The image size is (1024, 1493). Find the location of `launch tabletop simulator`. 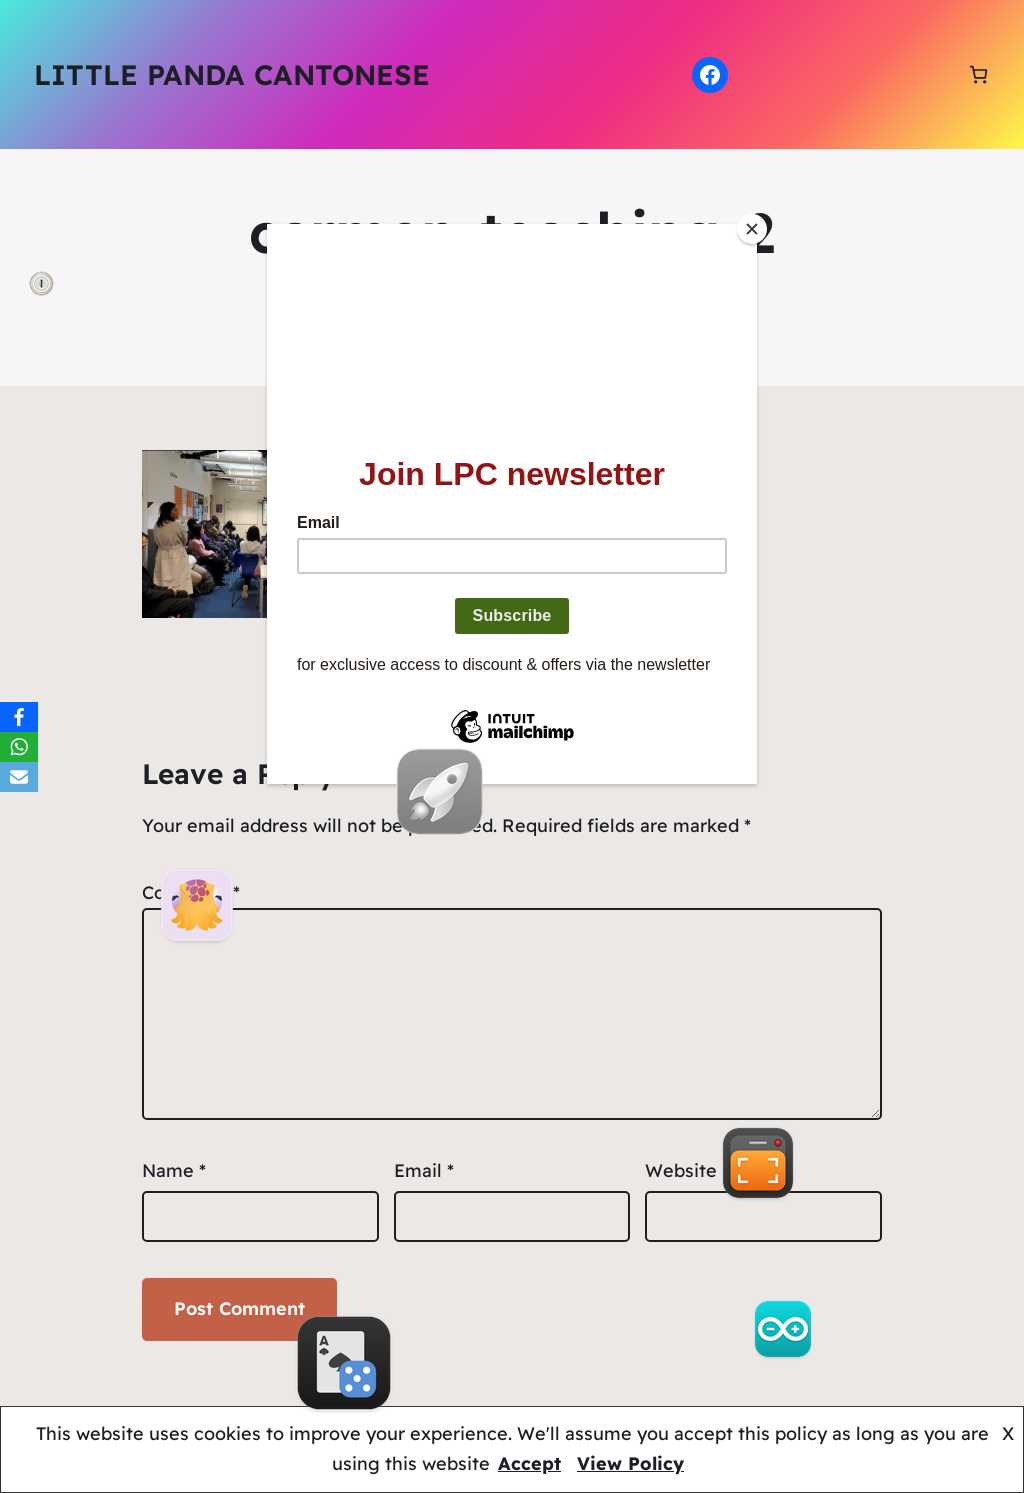

launch tabletop simulator is located at coordinates (344, 1363).